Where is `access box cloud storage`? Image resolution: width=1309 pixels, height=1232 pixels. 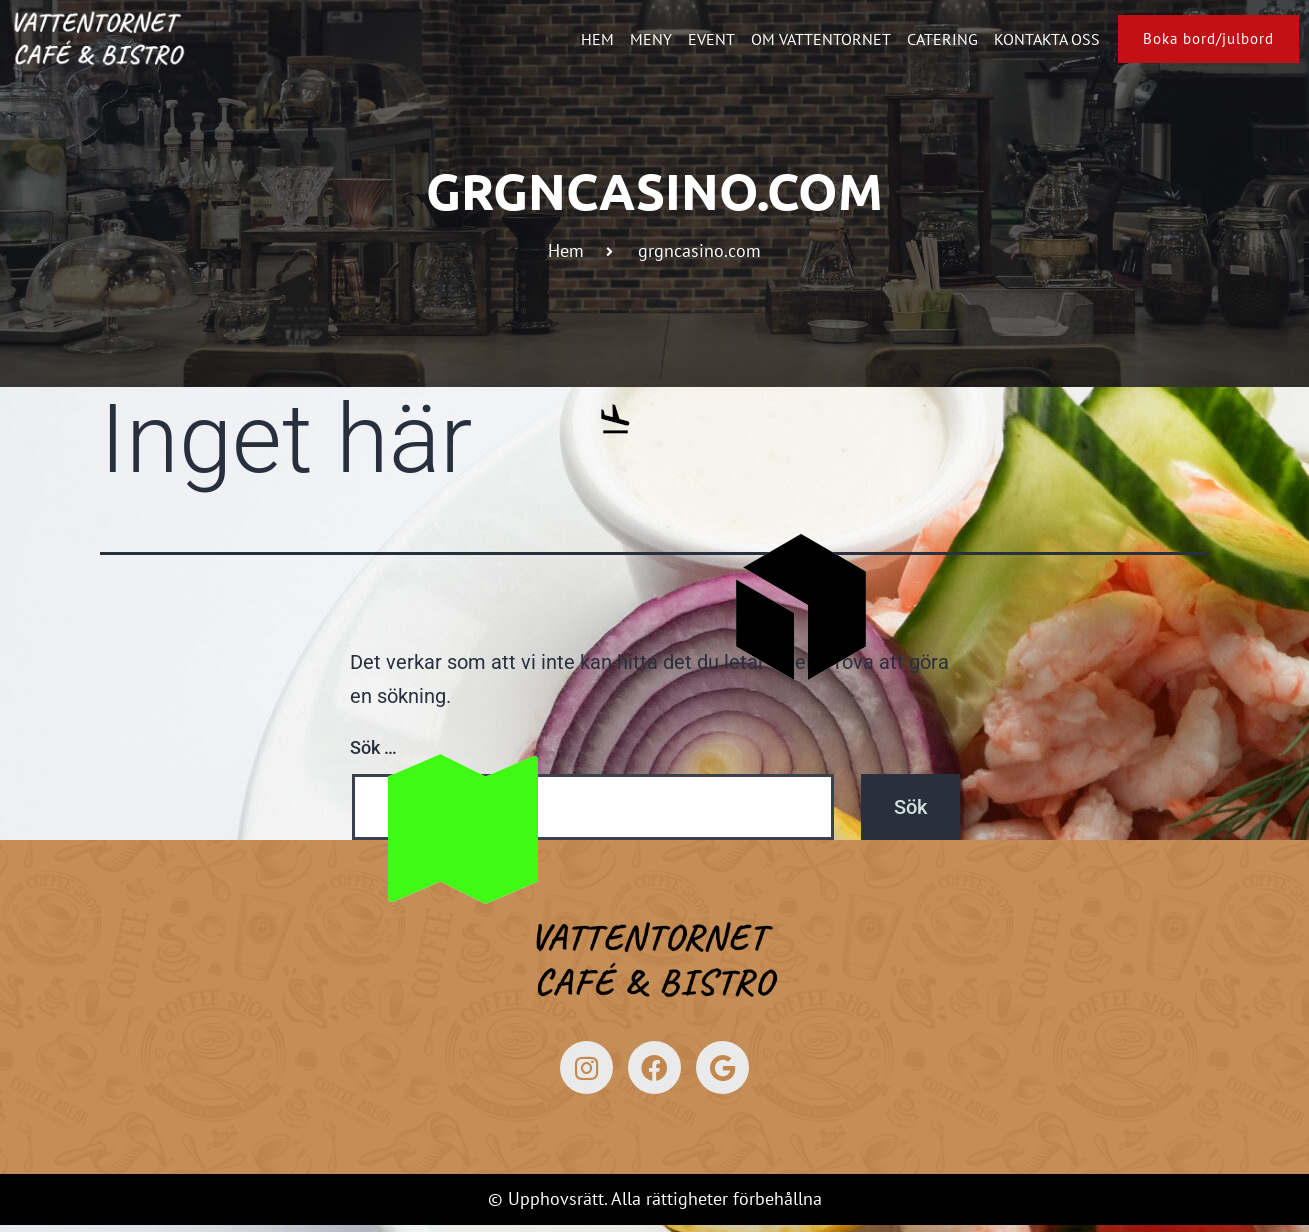 access box cloud storage is located at coordinates (801, 609).